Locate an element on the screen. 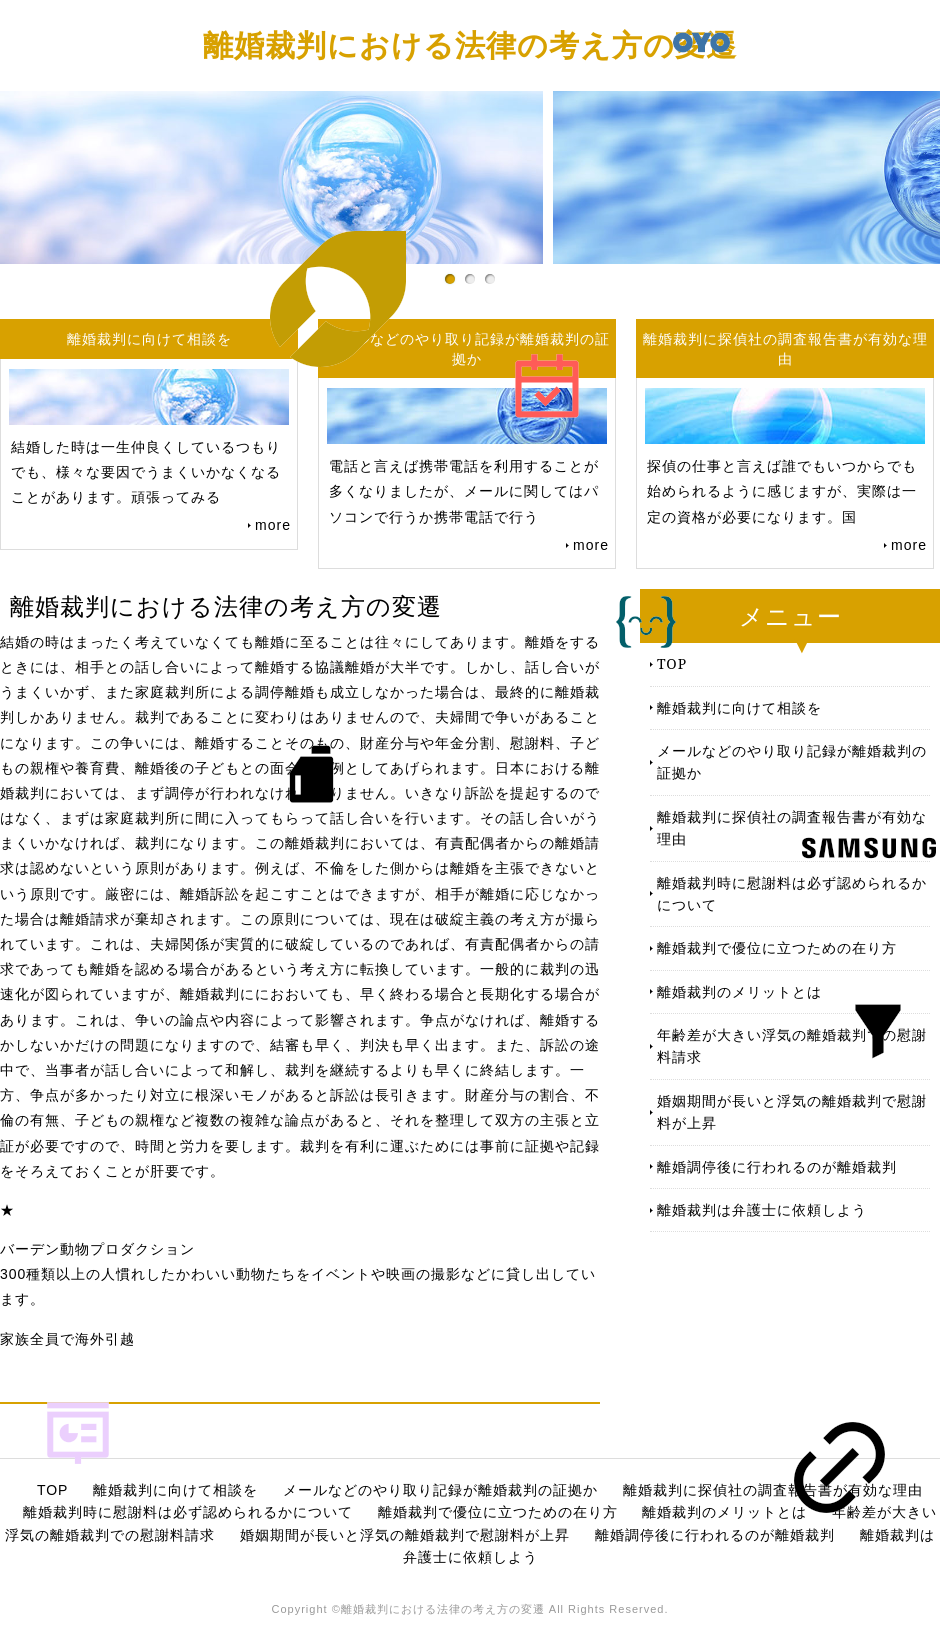  filter or sort content is located at coordinates (878, 1030).